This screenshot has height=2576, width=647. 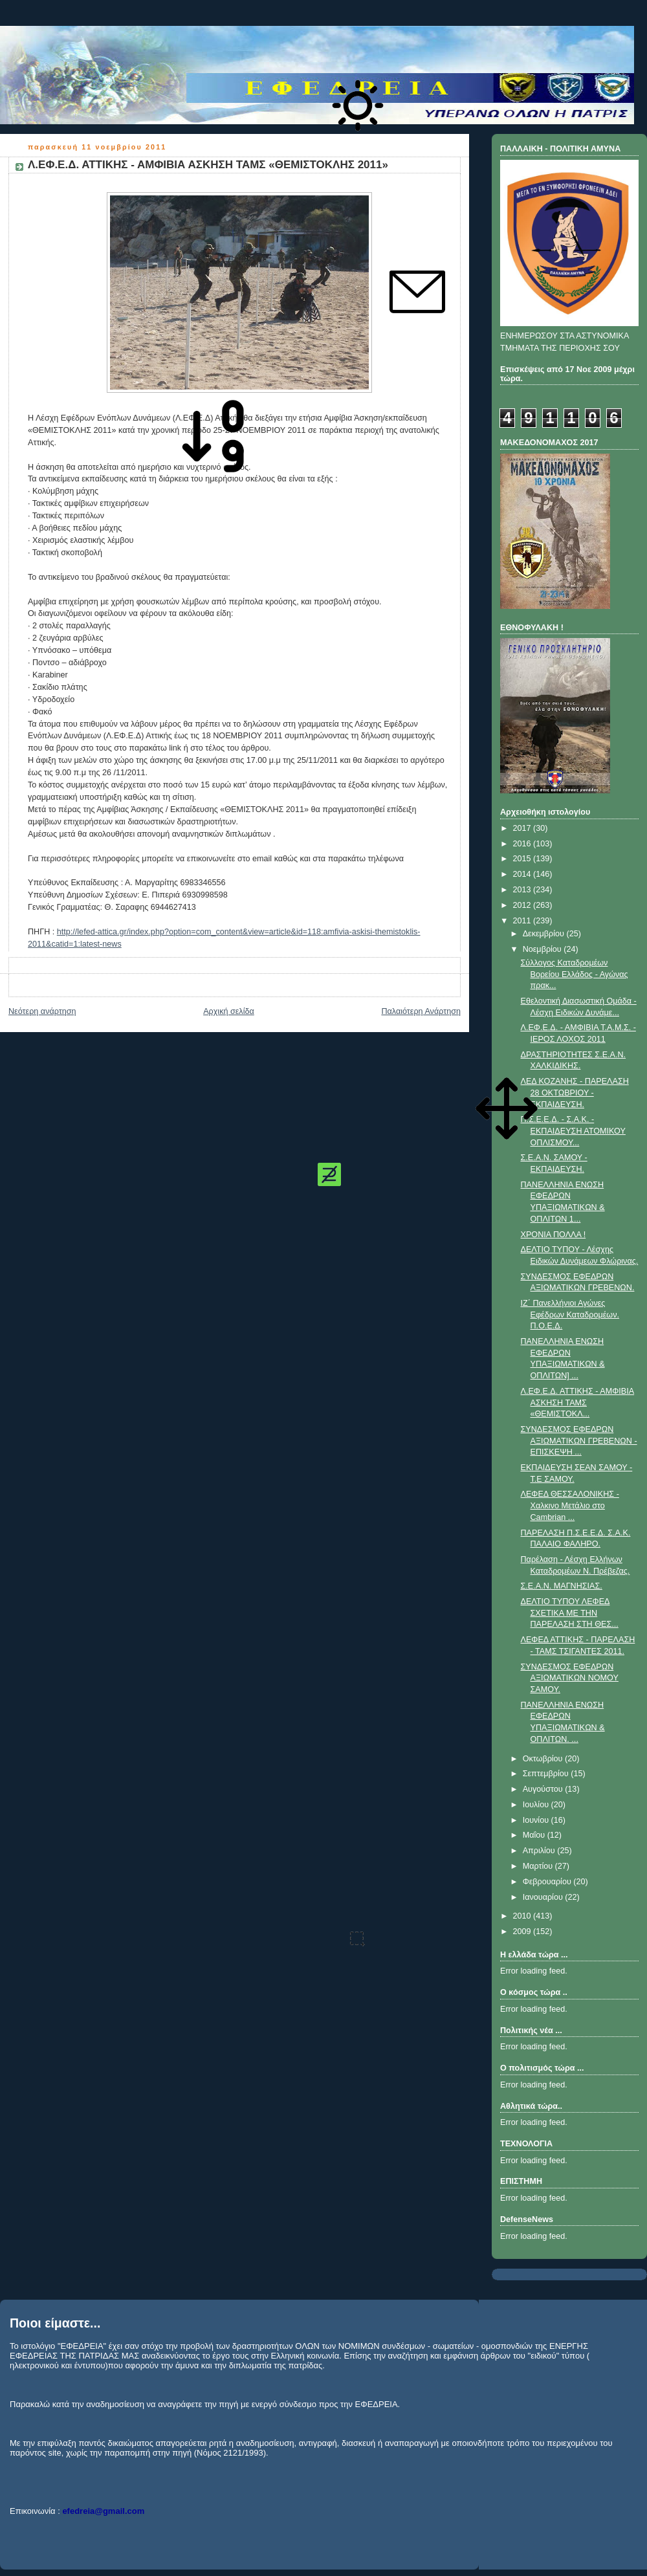 I want to click on open your email inbox, so click(x=417, y=292).